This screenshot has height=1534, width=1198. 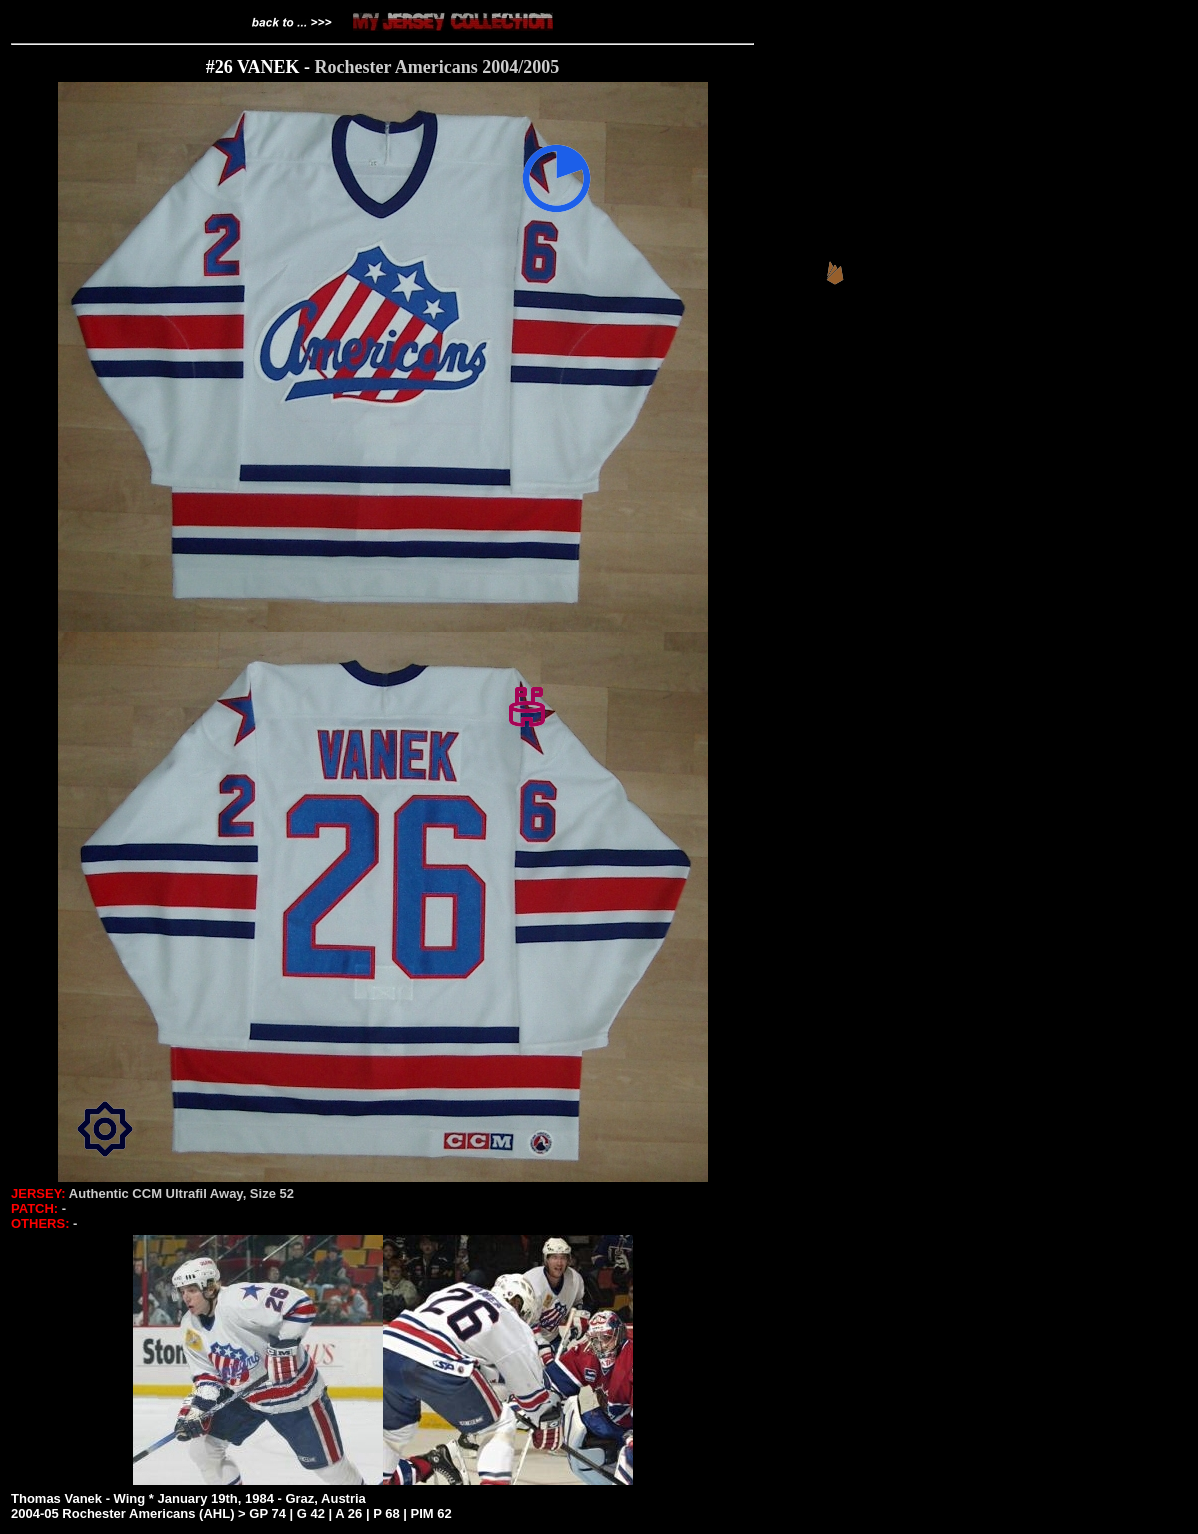 What do you see at coordinates (527, 707) in the screenshot?
I see `view stadium or arena information` at bounding box center [527, 707].